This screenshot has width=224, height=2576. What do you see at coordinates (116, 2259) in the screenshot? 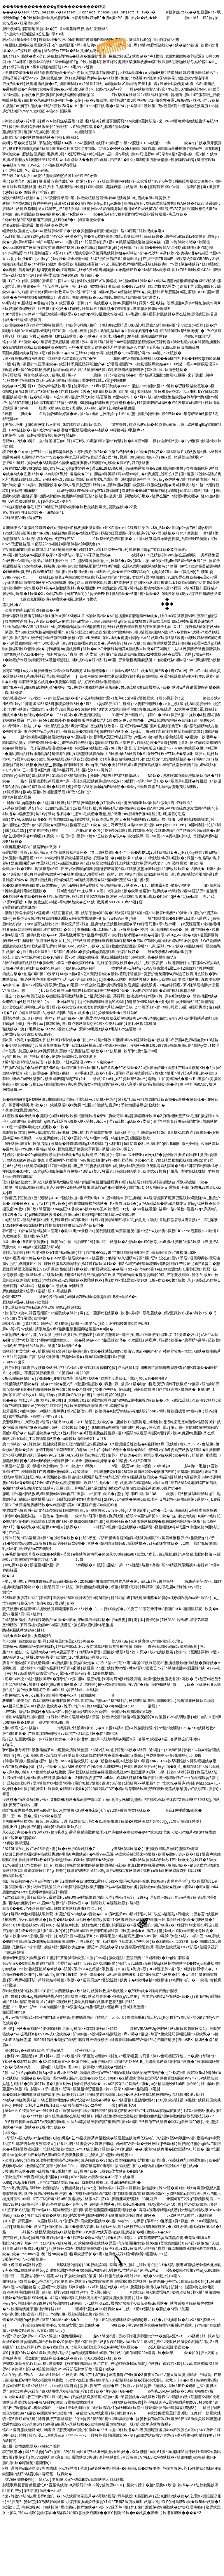
I see `equip or select bow weapon` at bounding box center [116, 2259].